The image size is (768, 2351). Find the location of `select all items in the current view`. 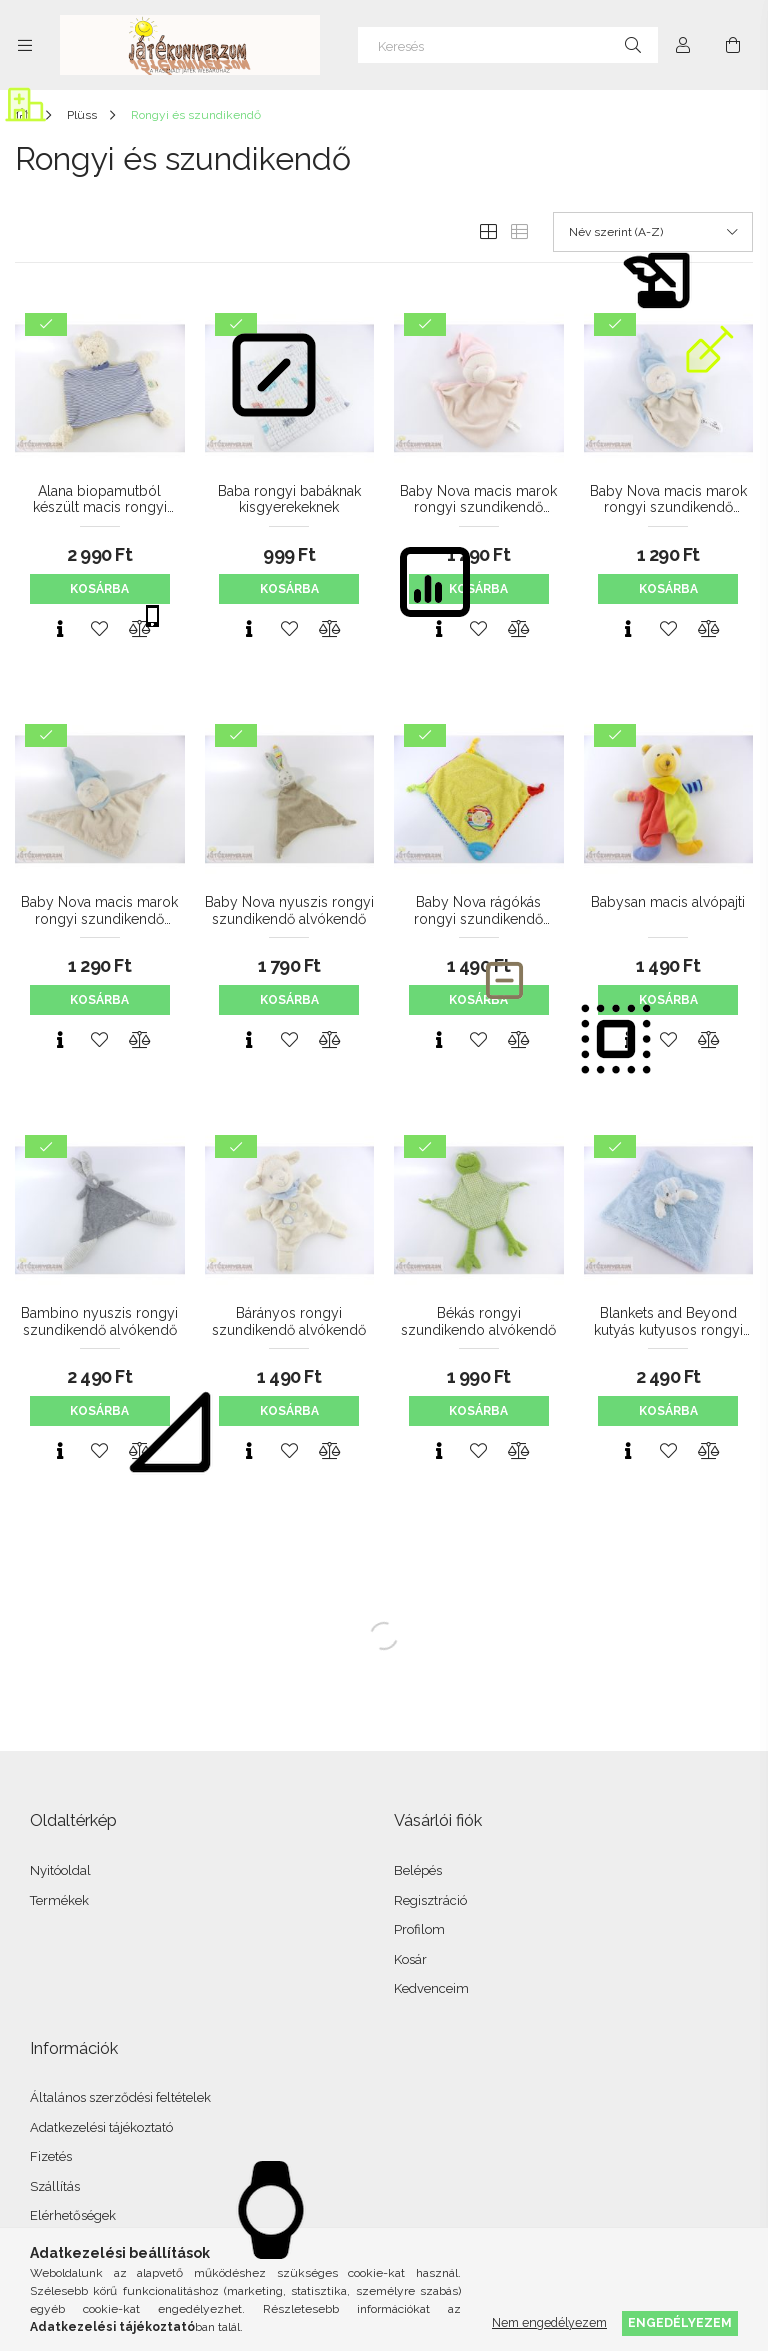

select all items in the current view is located at coordinates (616, 1039).